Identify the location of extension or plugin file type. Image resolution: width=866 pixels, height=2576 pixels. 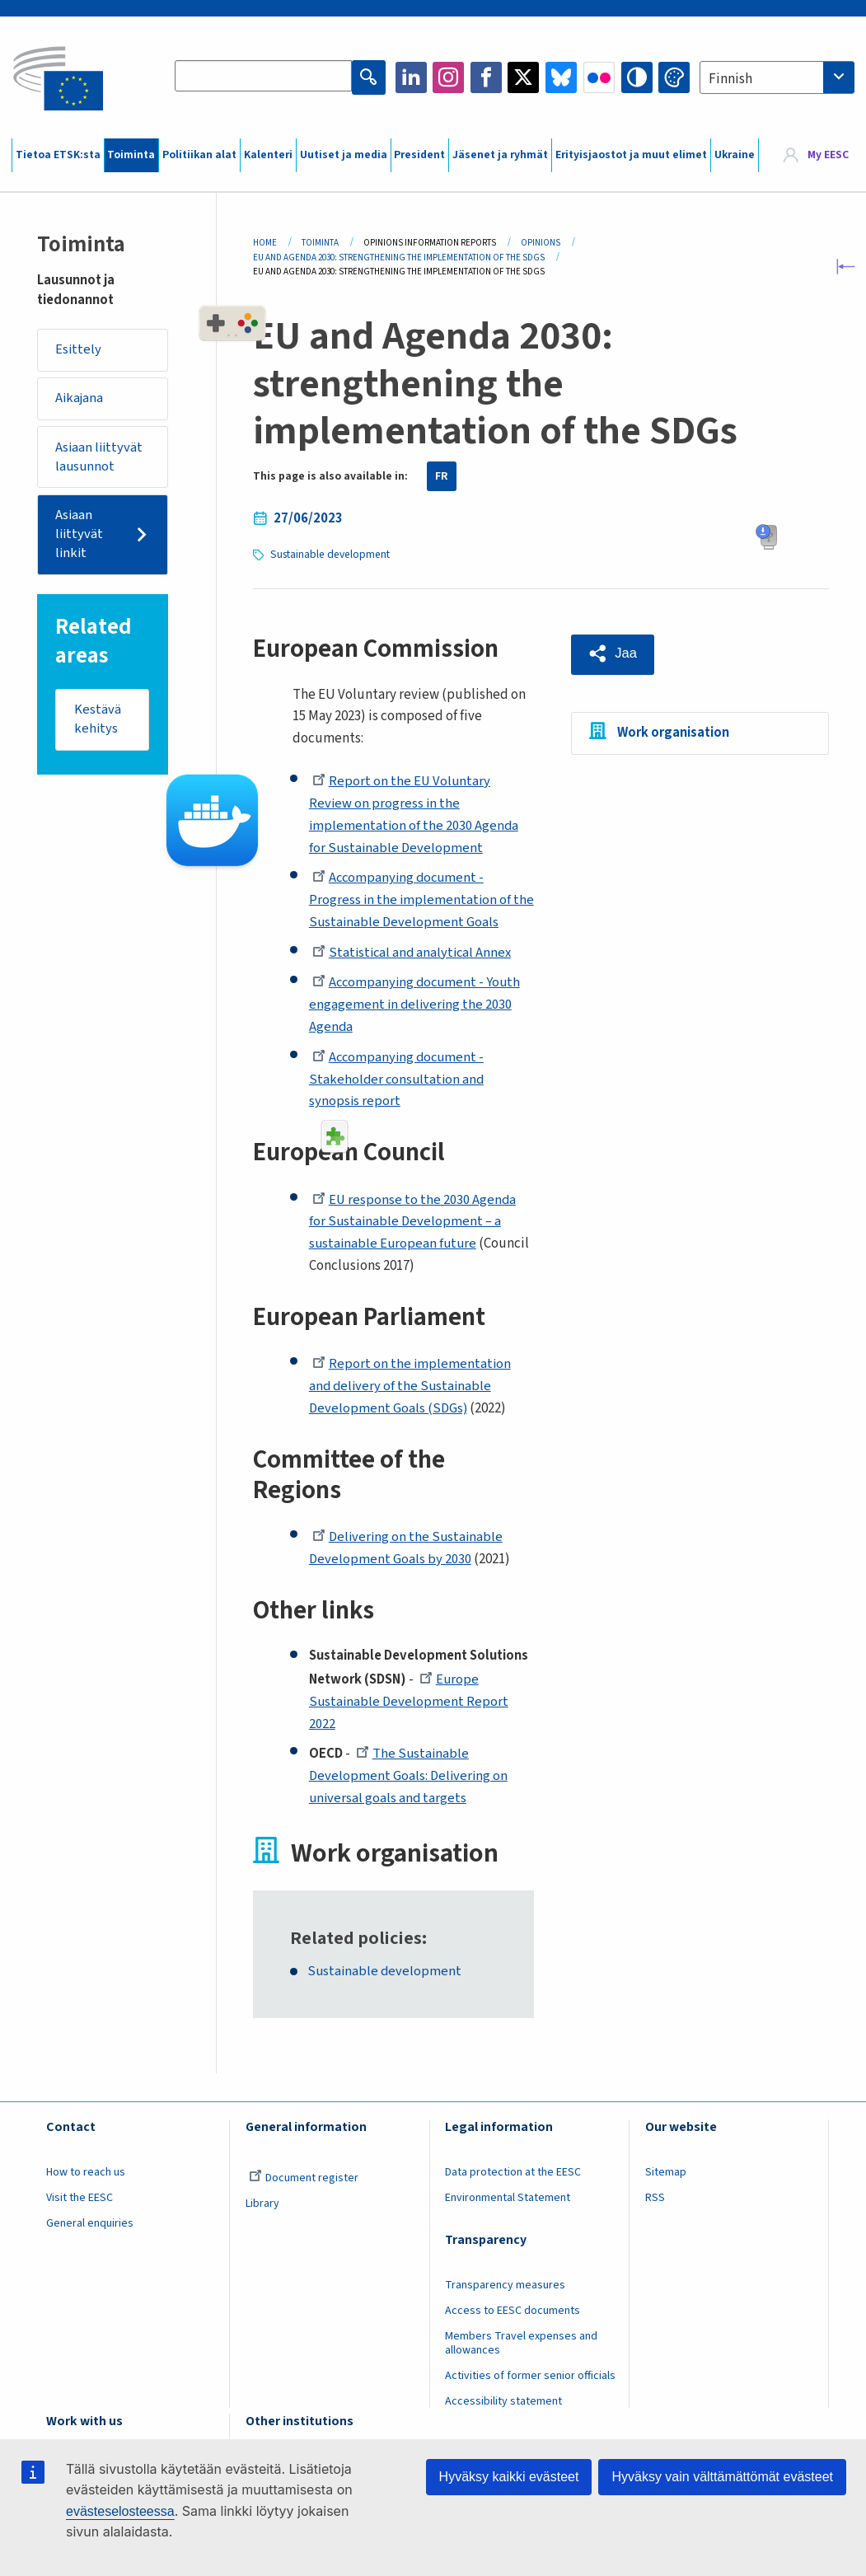
(335, 1136).